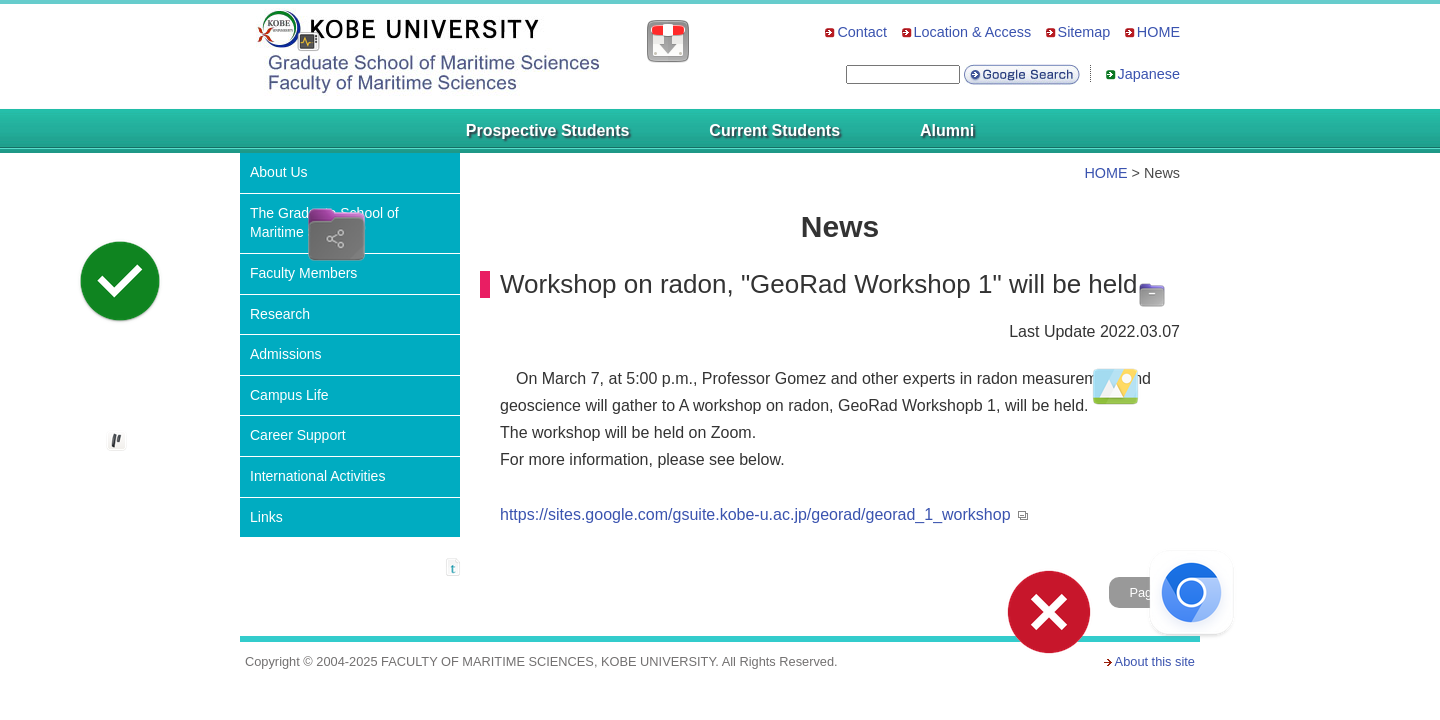 This screenshot has height=720, width=1440. What do you see at coordinates (1115, 386) in the screenshot?
I see `open the photos app` at bounding box center [1115, 386].